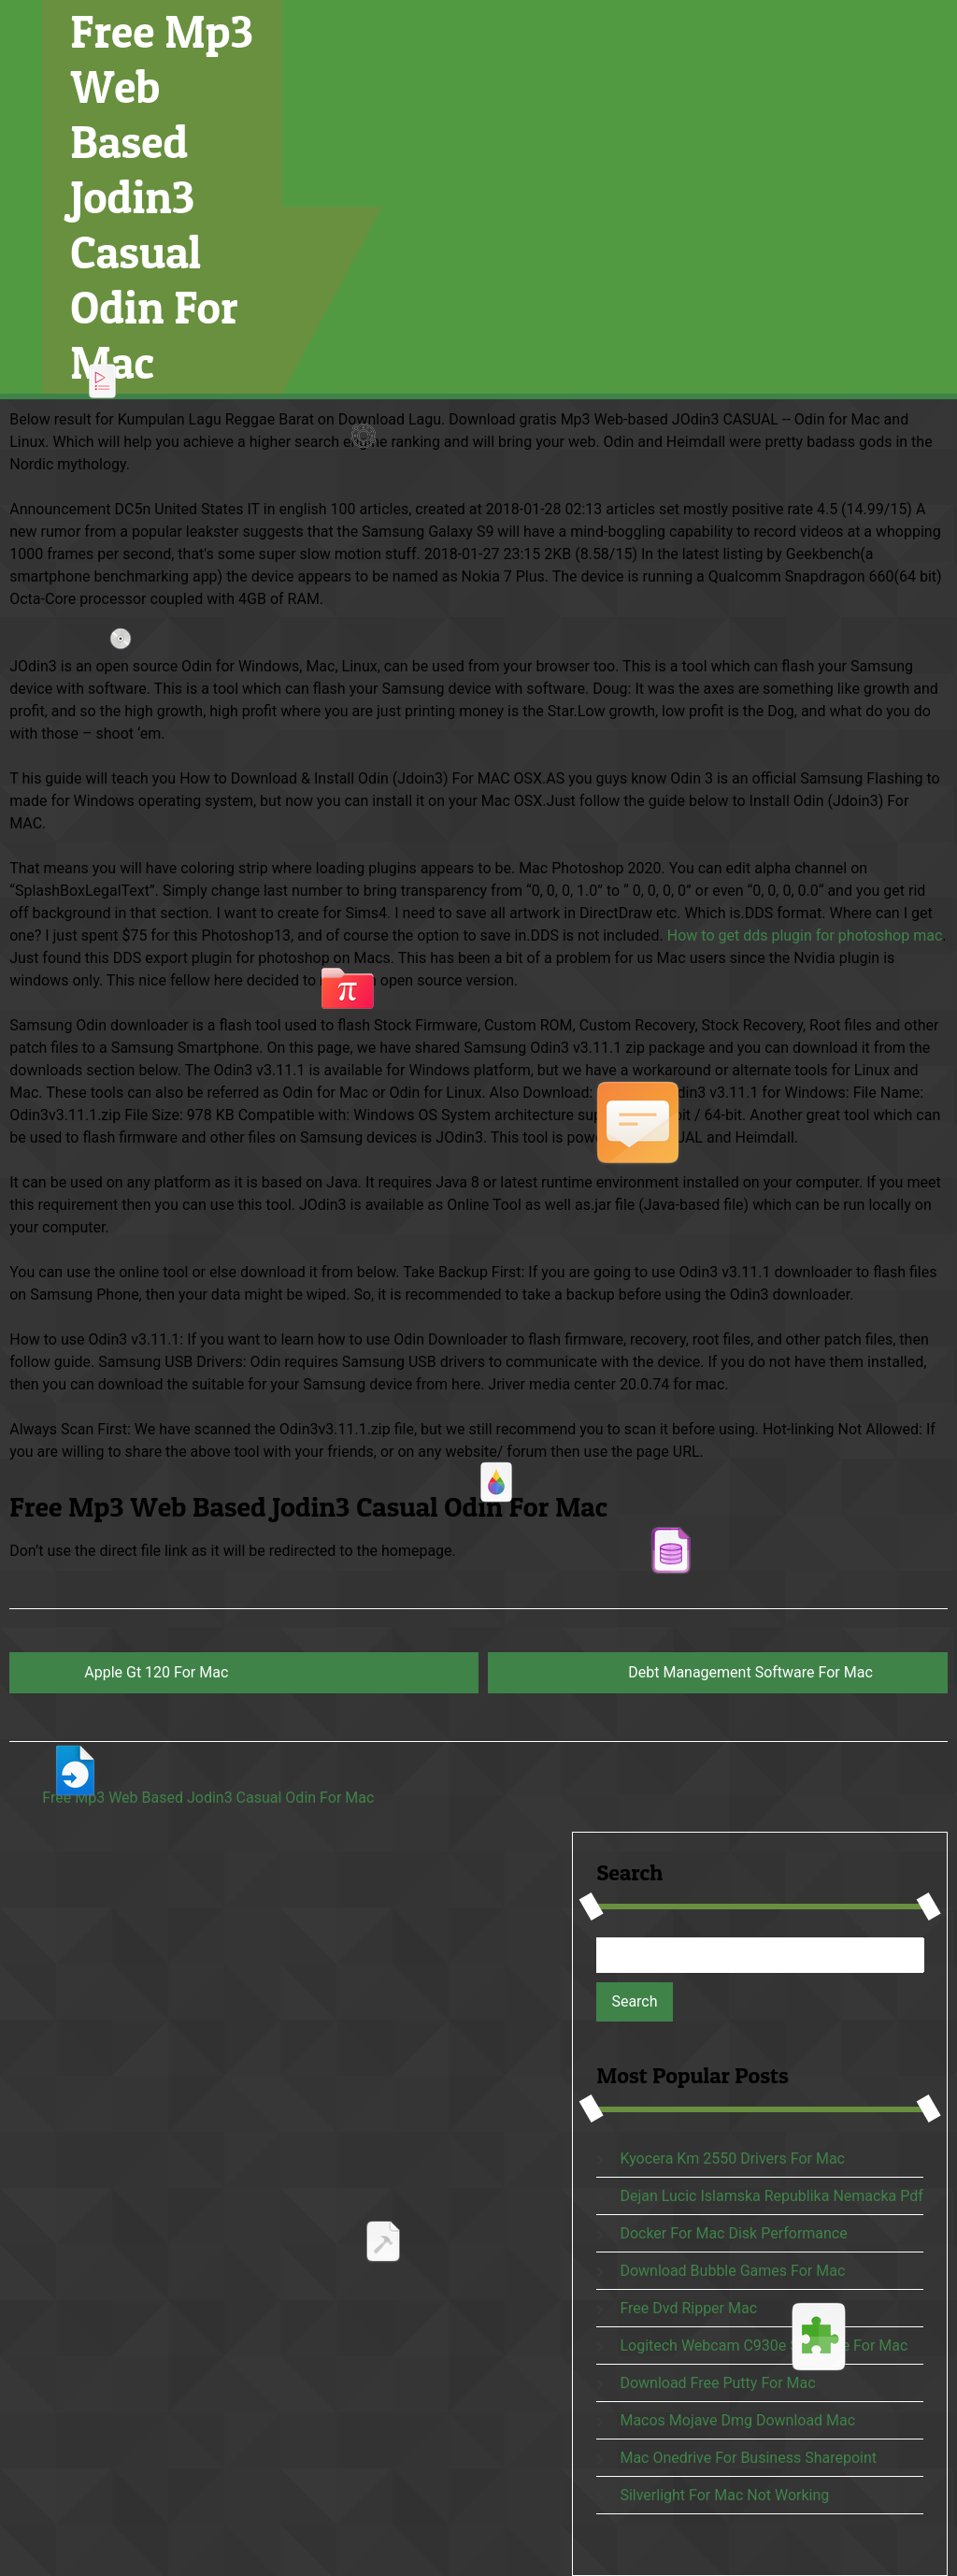 Image resolution: width=957 pixels, height=2576 pixels. Describe the element at coordinates (637, 1122) in the screenshot. I see `open instant messaging app` at that location.